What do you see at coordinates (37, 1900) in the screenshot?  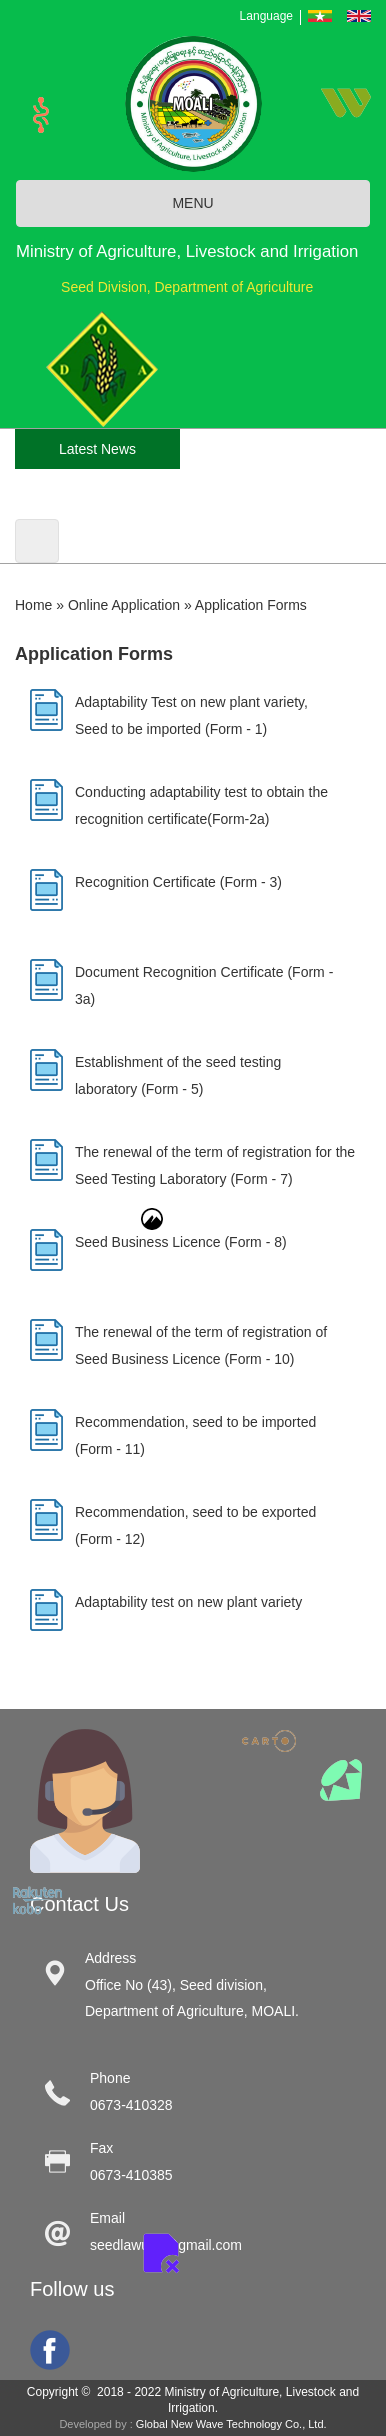 I see `open the Rakuten Kobo e-reader app` at bounding box center [37, 1900].